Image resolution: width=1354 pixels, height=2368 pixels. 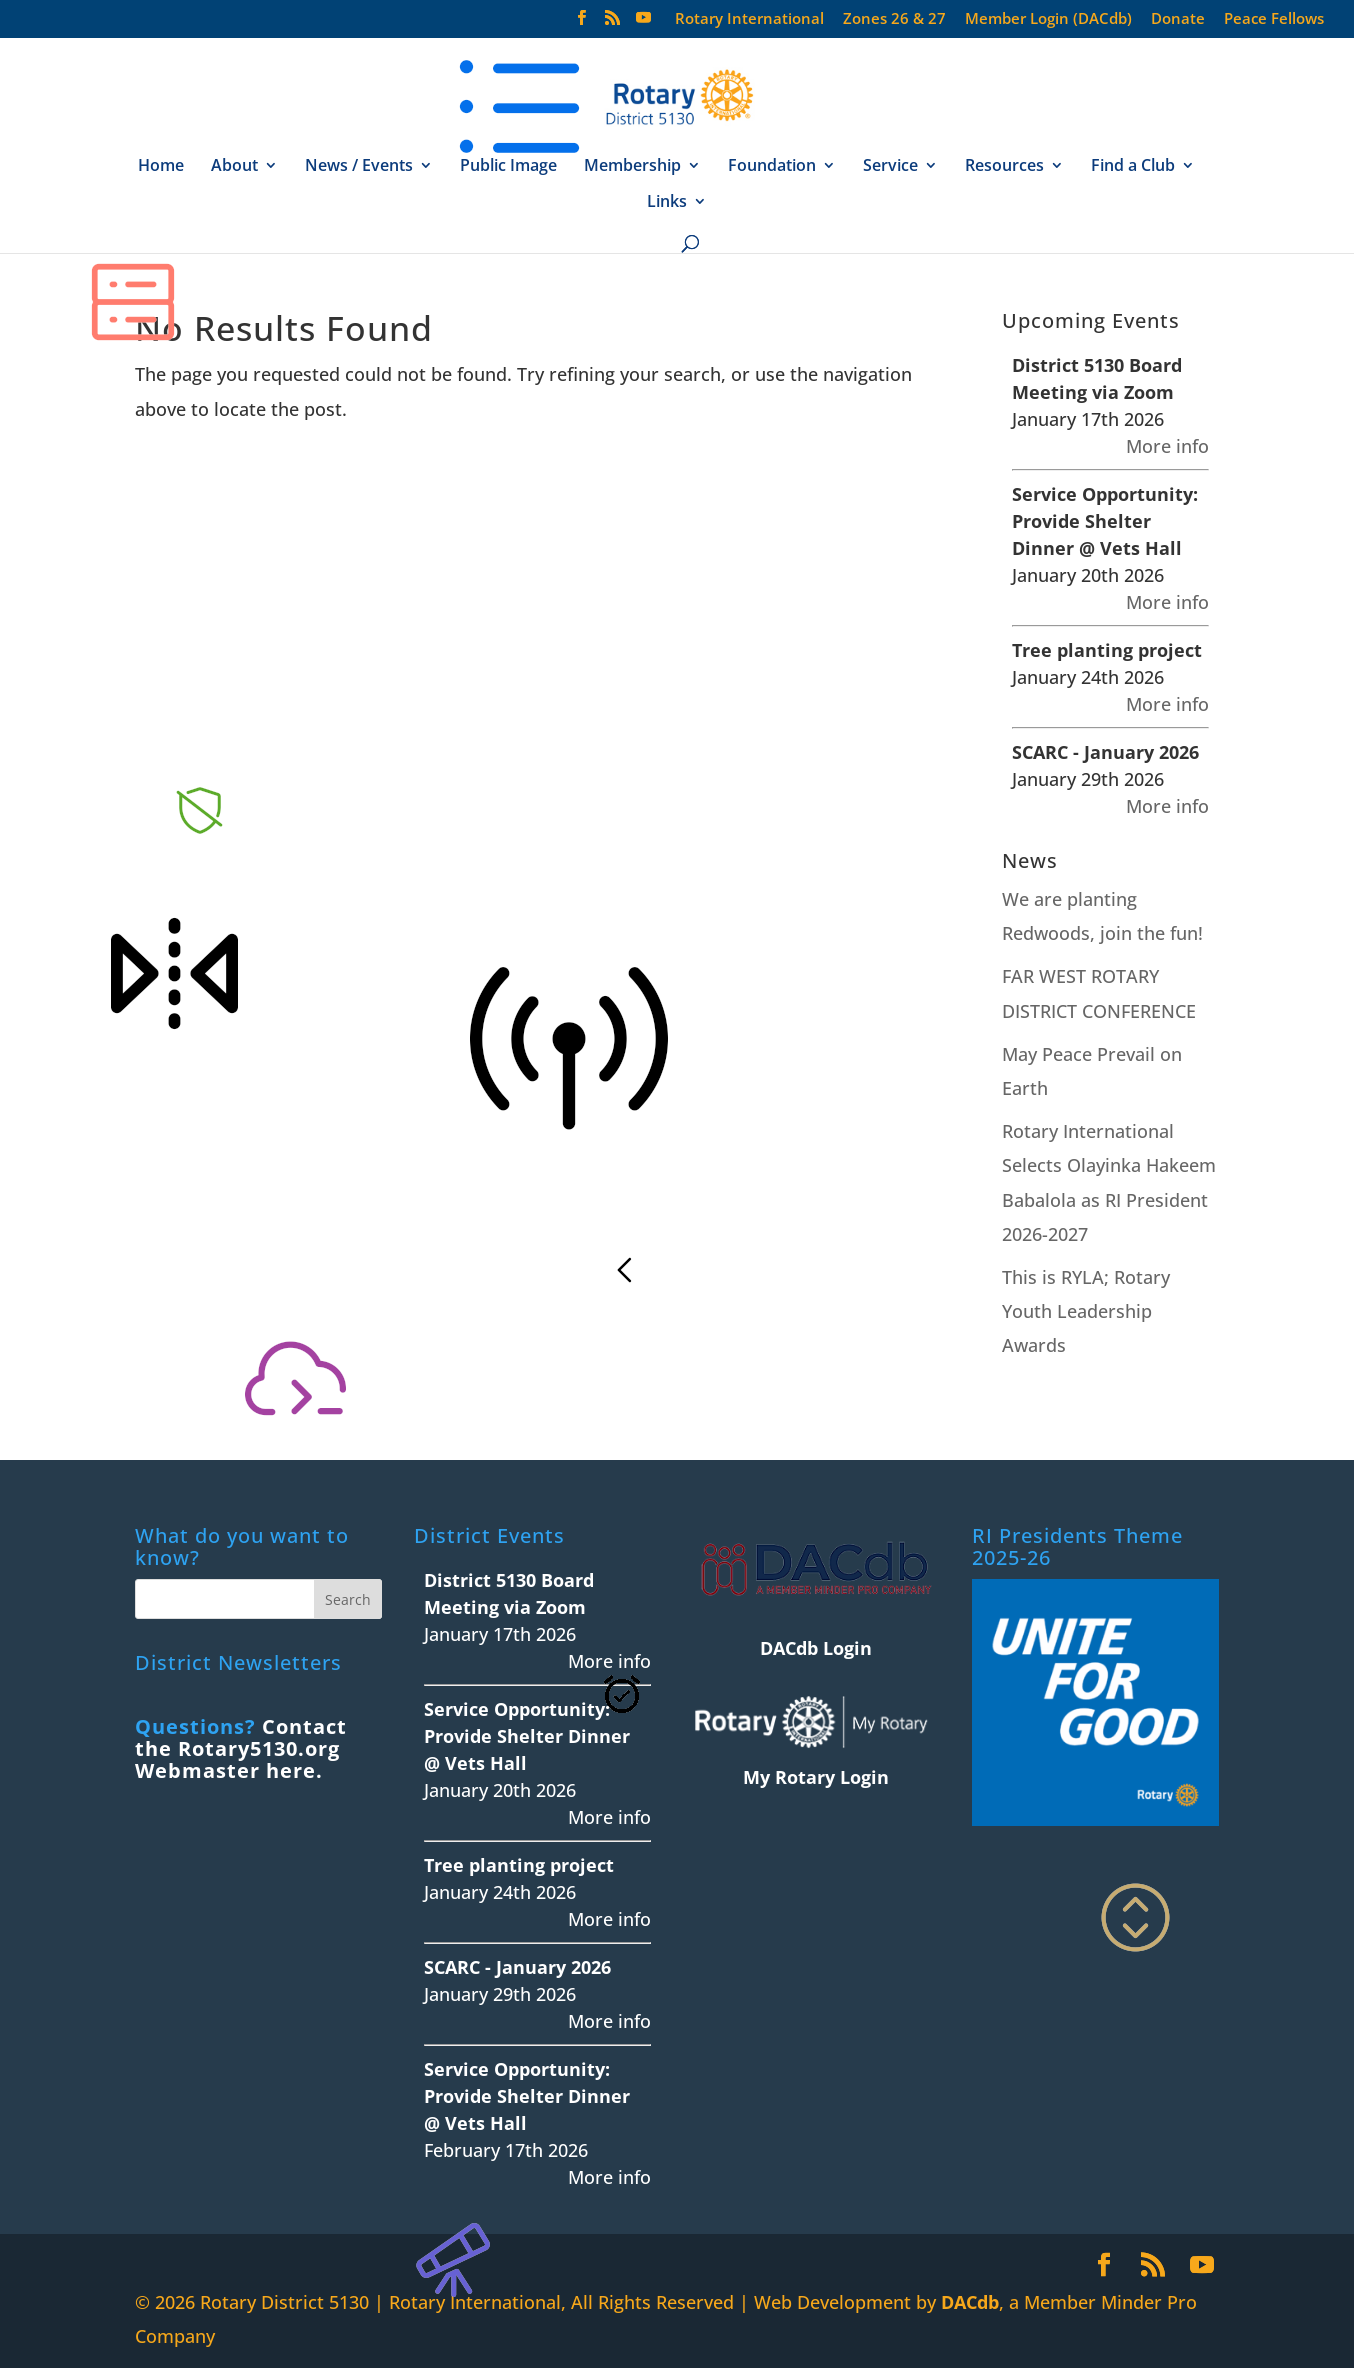 What do you see at coordinates (519, 106) in the screenshot?
I see `view items as a bulleted list` at bounding box center [519, 106].